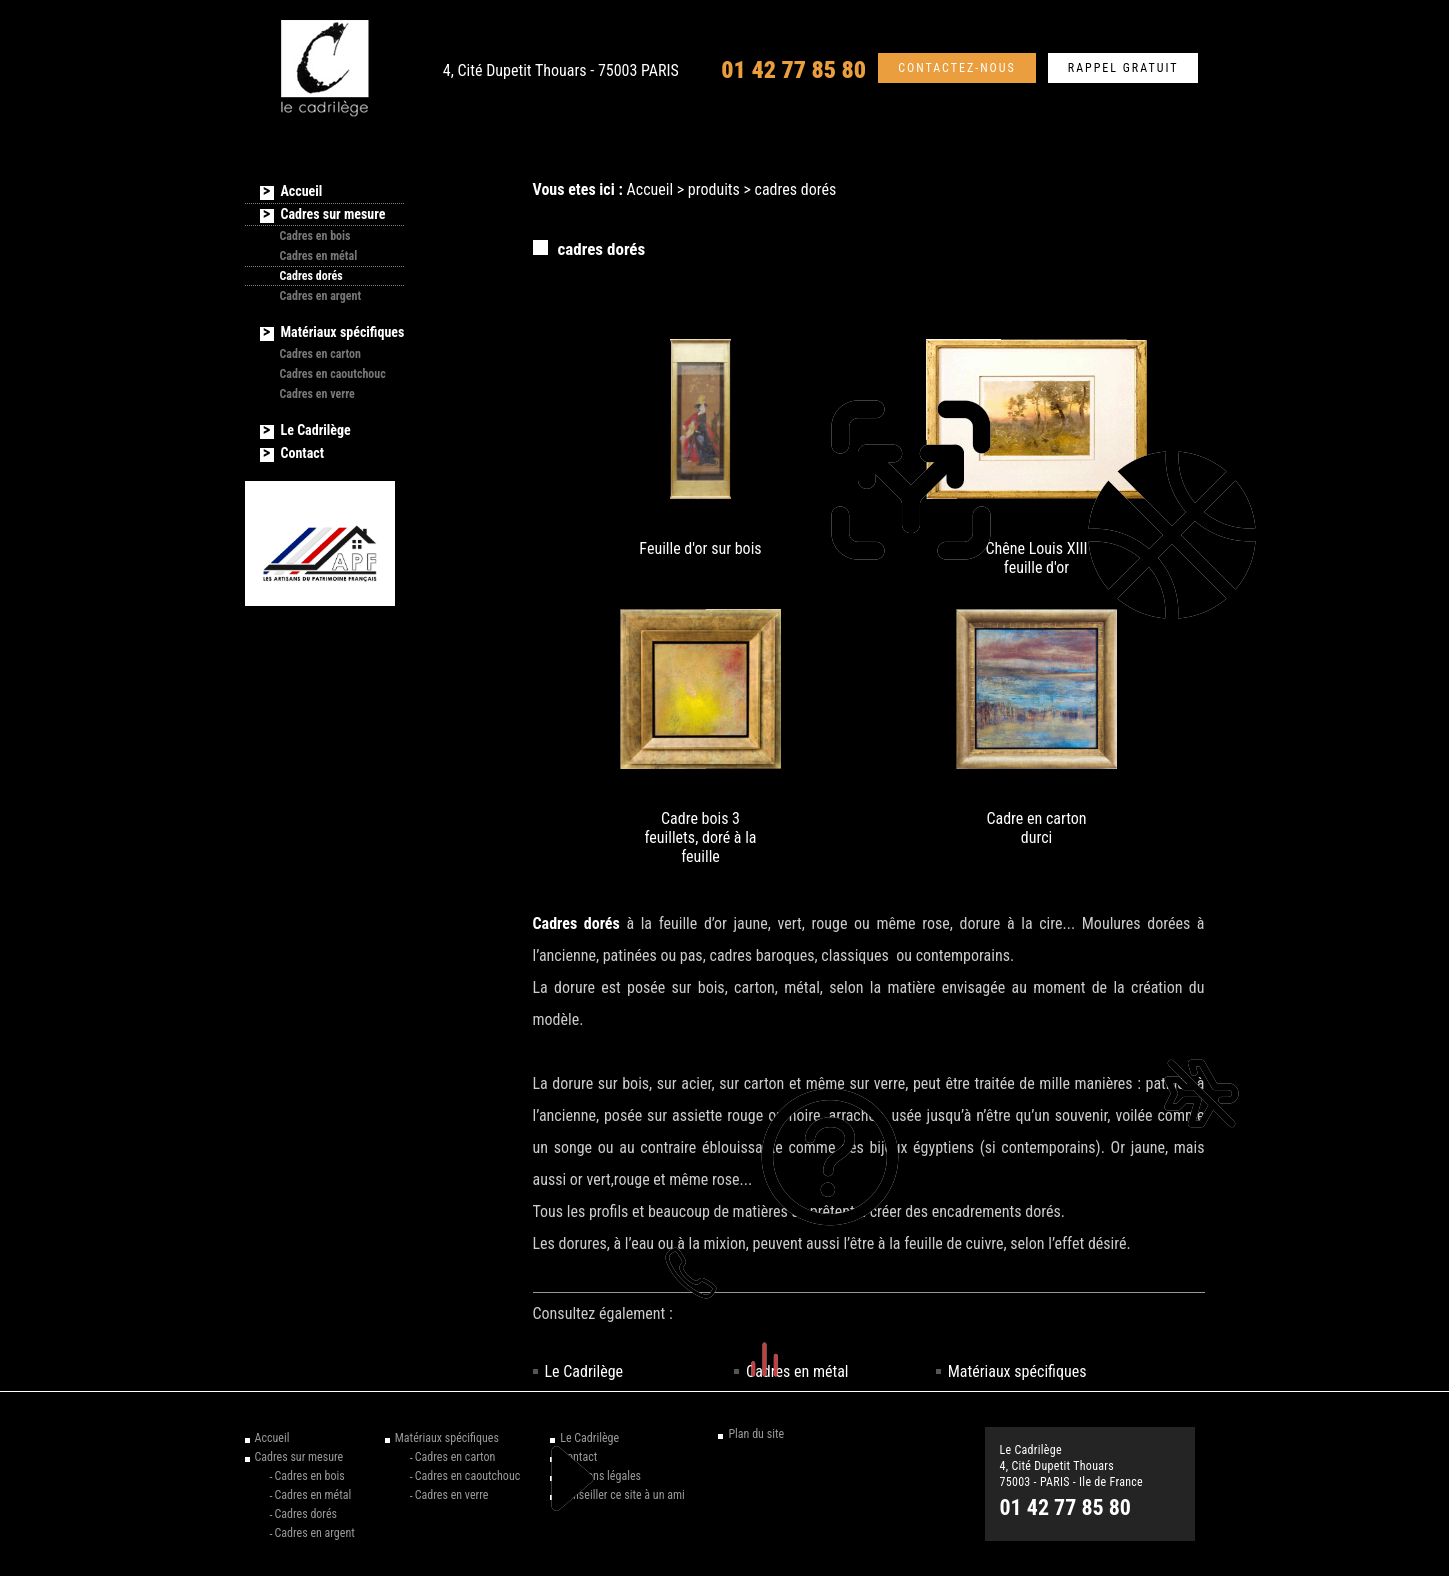  Describe the element at coordinates (572, 1478) in the screenshot. I see `play media or start playback` at that location.